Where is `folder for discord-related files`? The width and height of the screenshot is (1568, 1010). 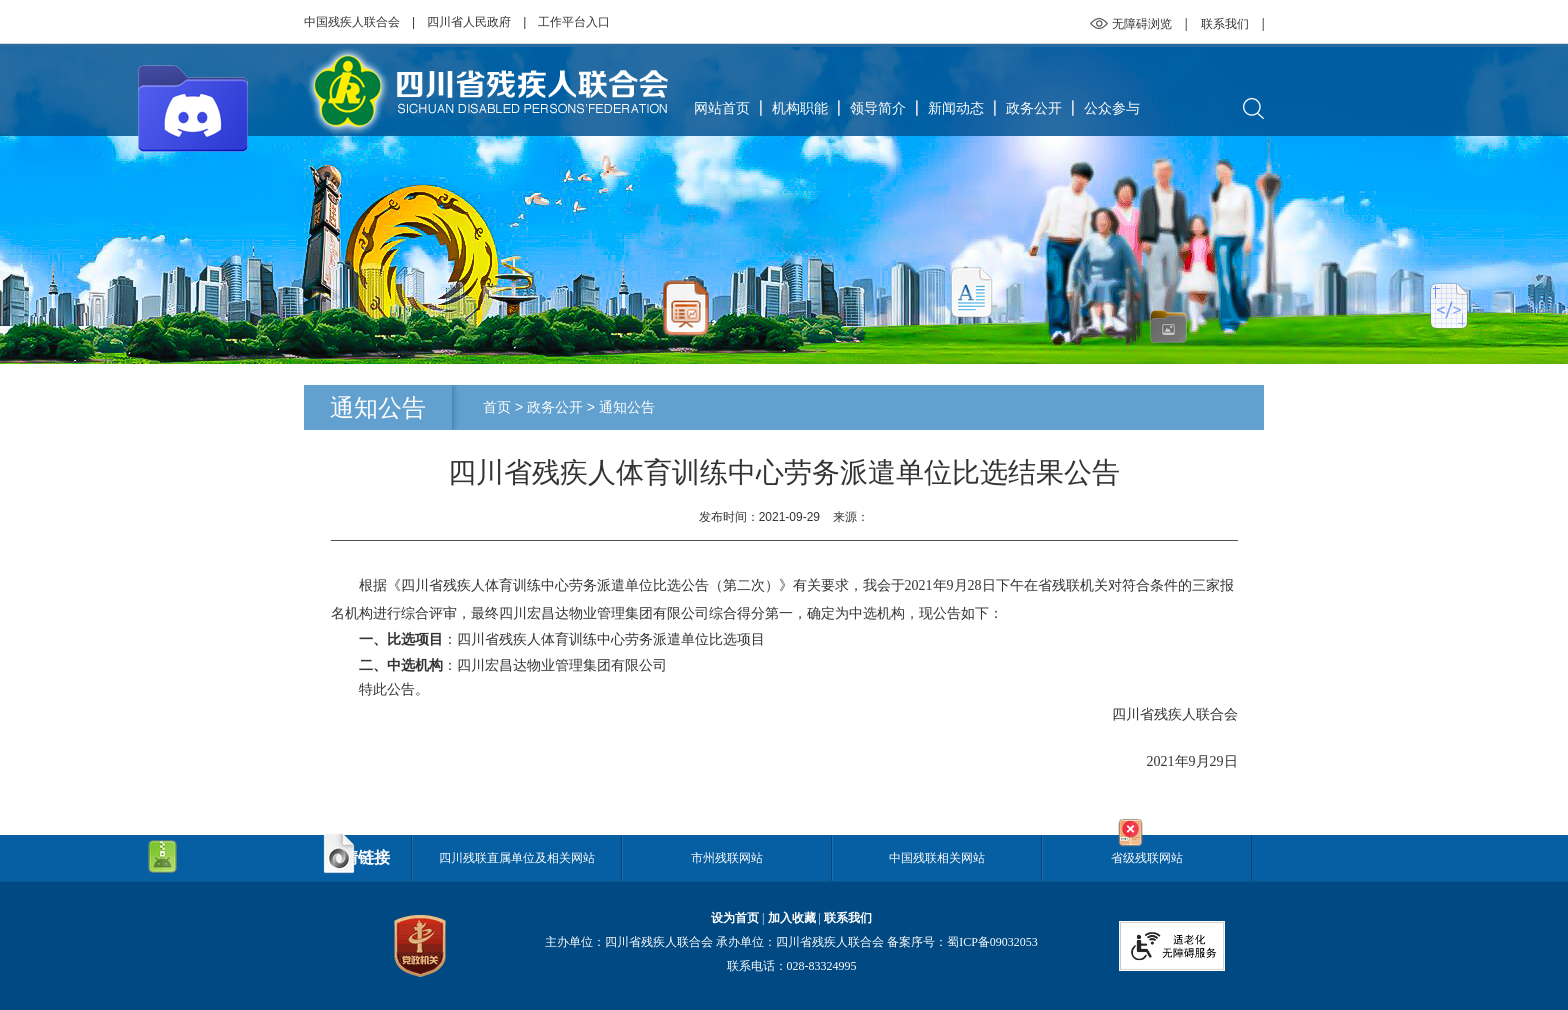 folder for discord-related files is located at coordinates (192, 111).